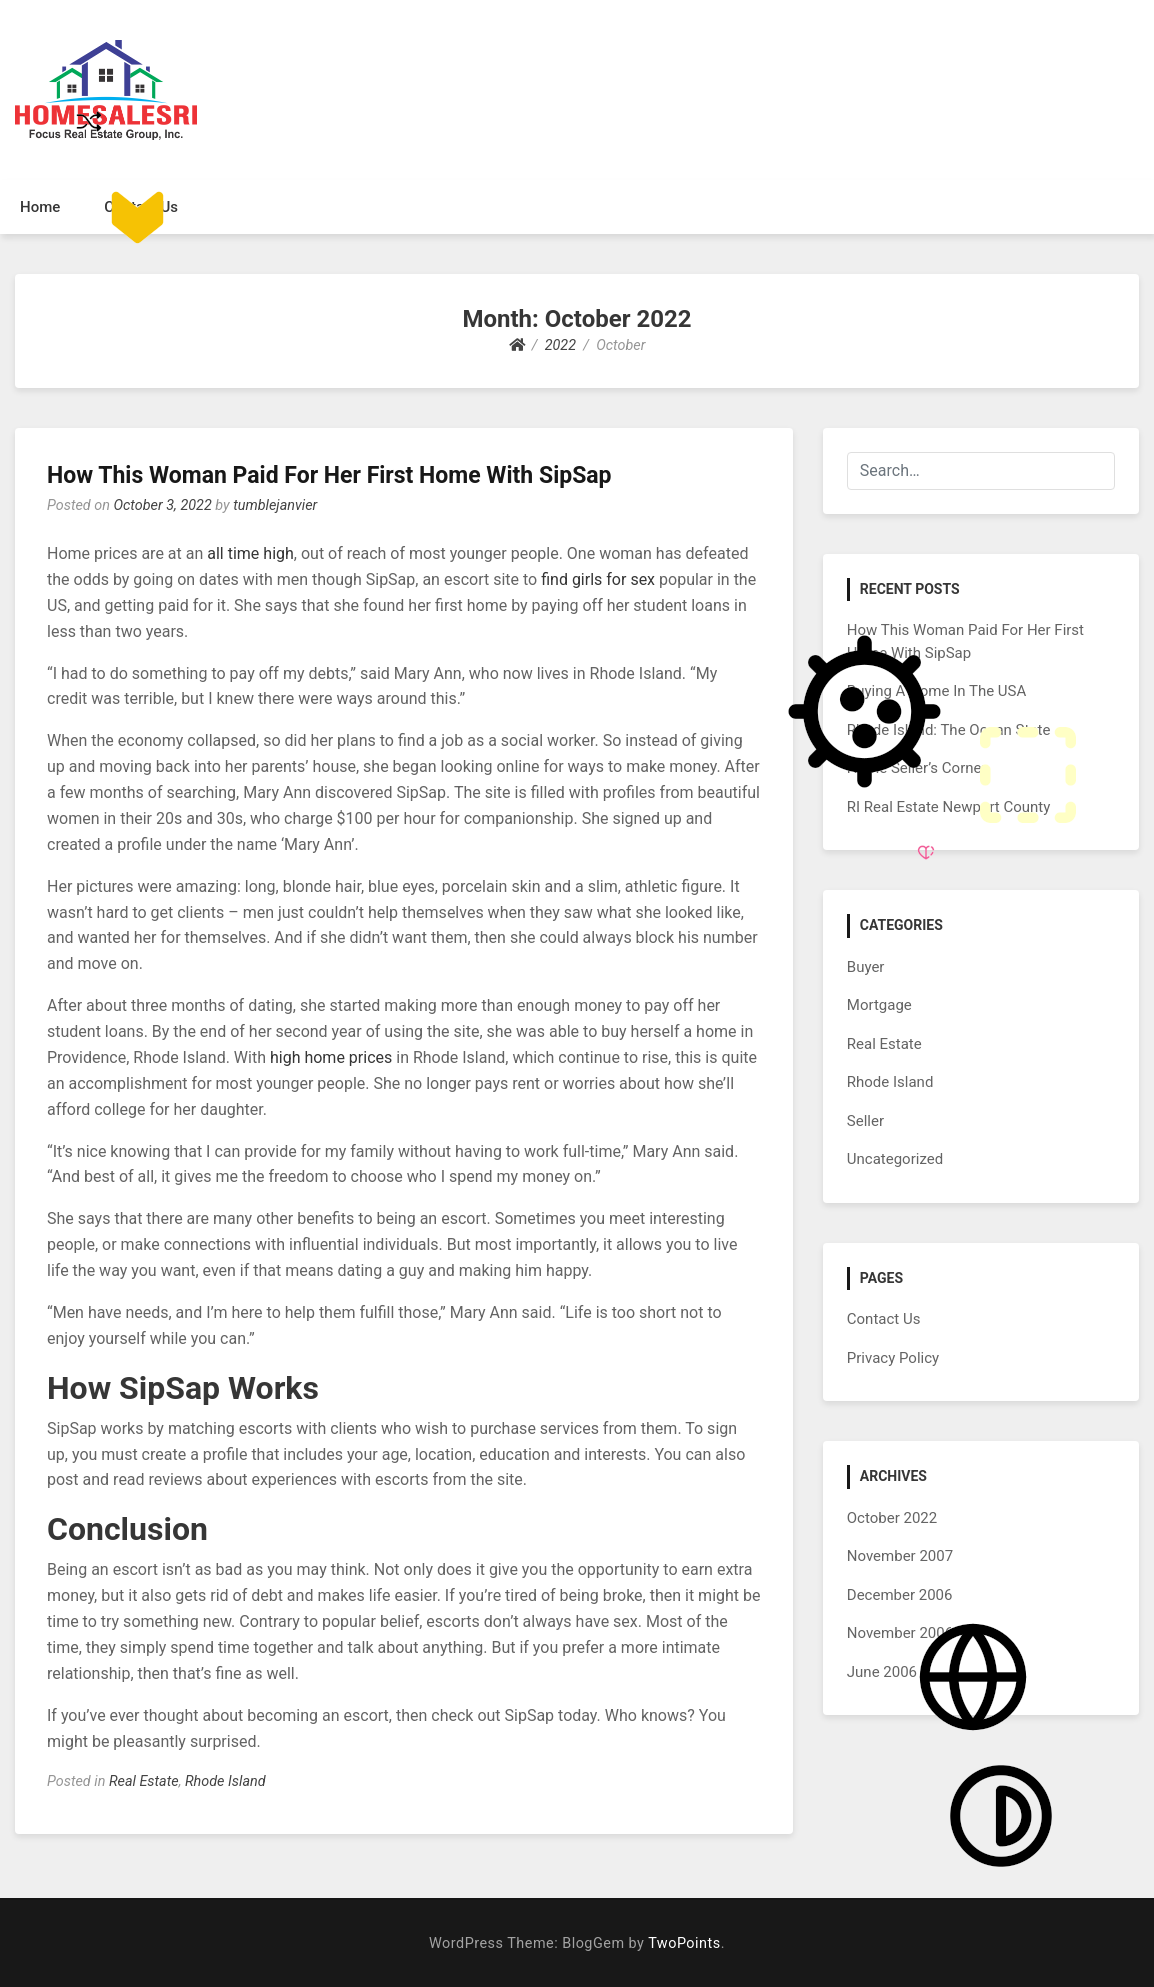  Describe the element at coordinates (88, 121) in the screenshot. I see `shuffle or randomize playback order` at that location.